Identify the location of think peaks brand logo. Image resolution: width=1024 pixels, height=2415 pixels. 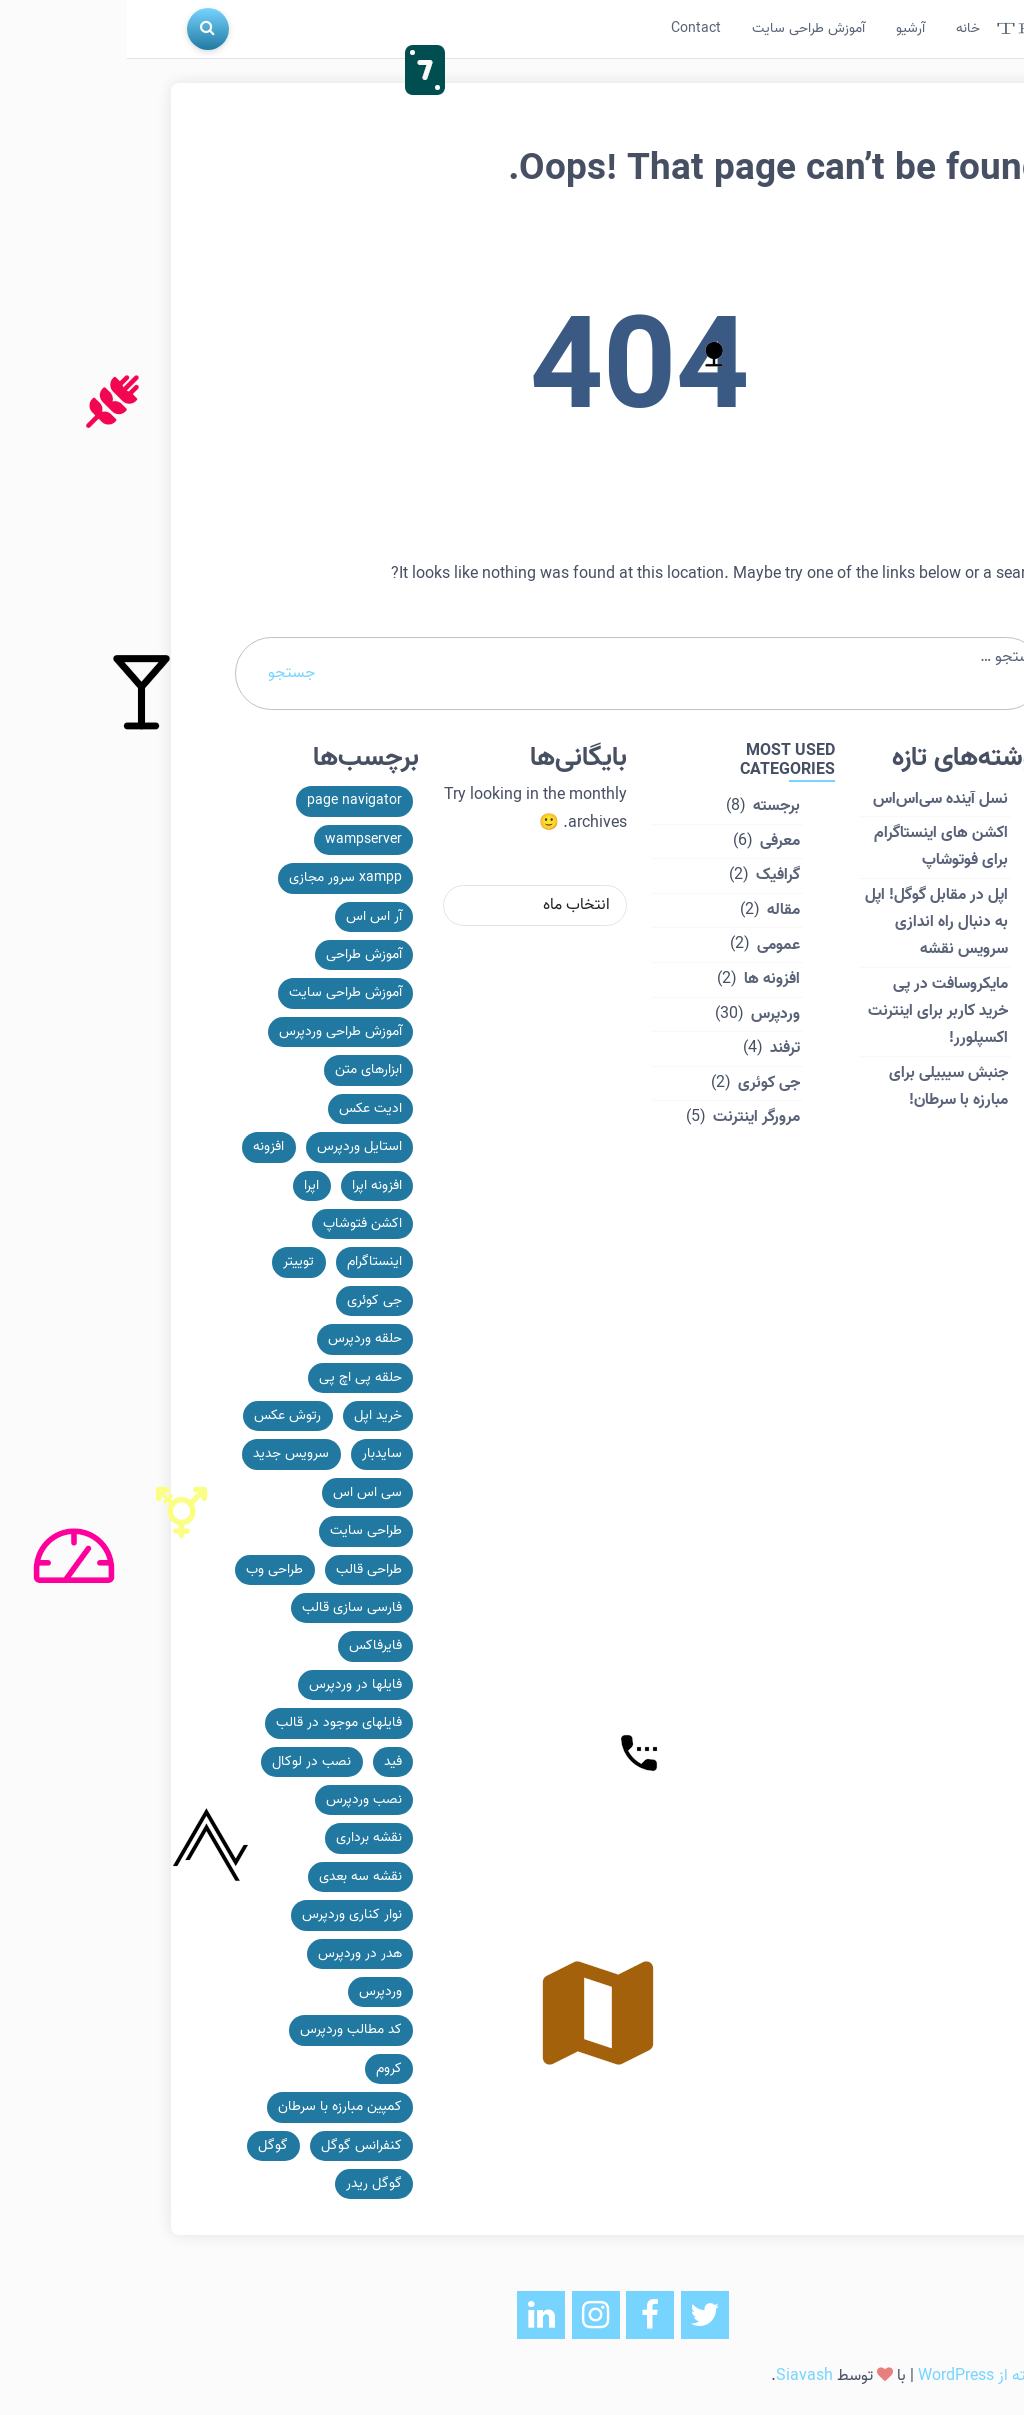
(210, 1844).